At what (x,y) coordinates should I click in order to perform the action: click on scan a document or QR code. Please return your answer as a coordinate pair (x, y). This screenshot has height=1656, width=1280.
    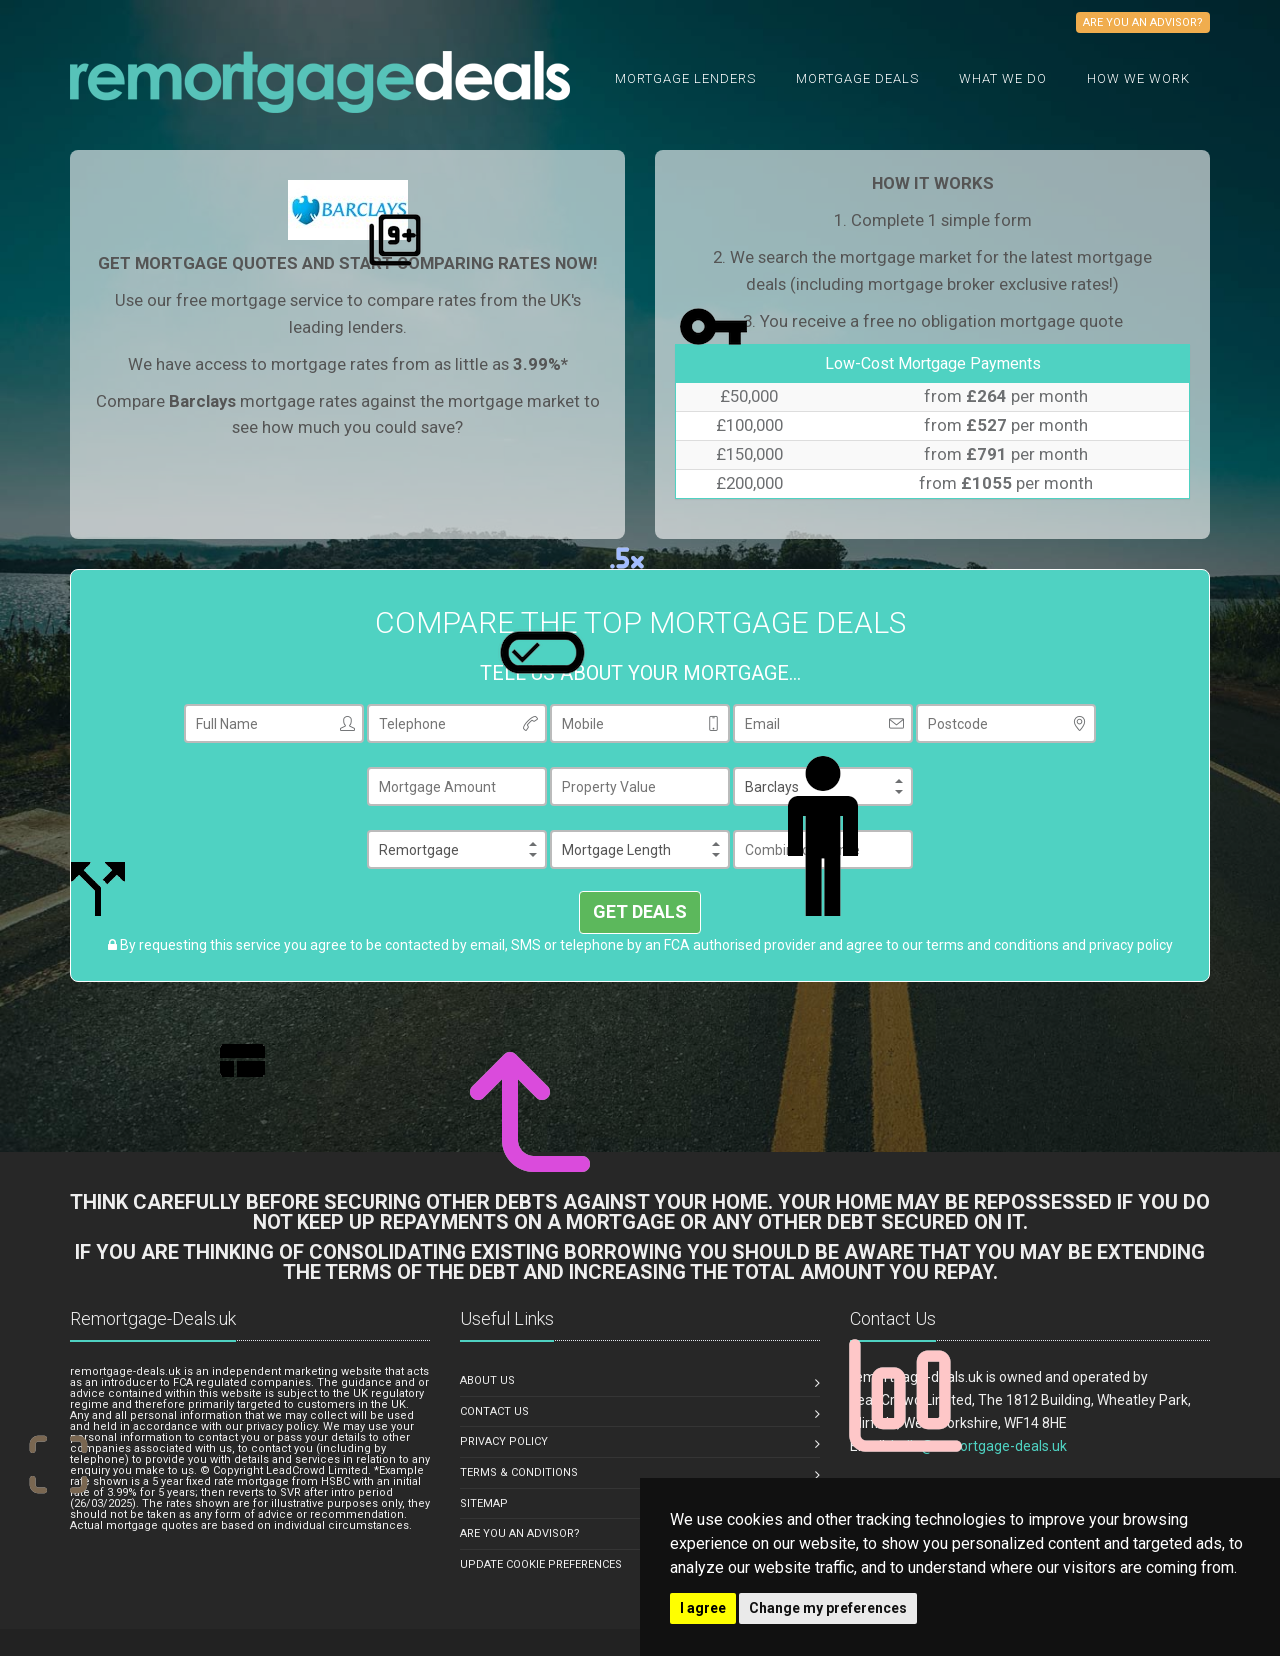
    Looking at the image, I should click on (58, 1464).